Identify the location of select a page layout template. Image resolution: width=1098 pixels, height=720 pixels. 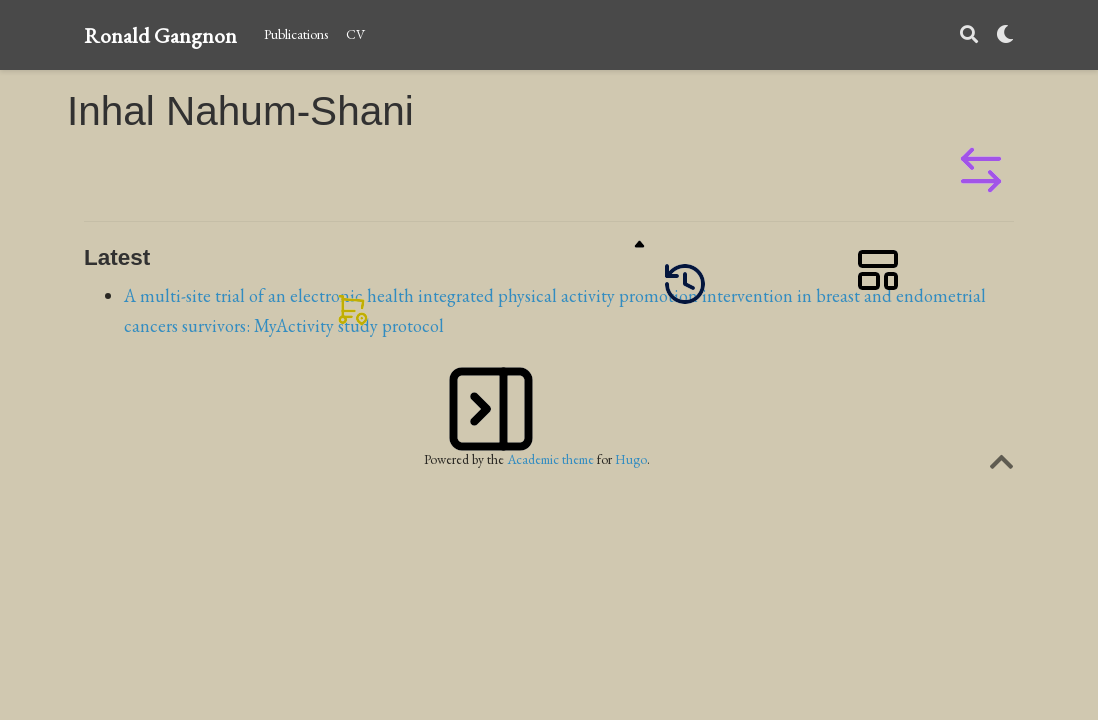
(878, 270).